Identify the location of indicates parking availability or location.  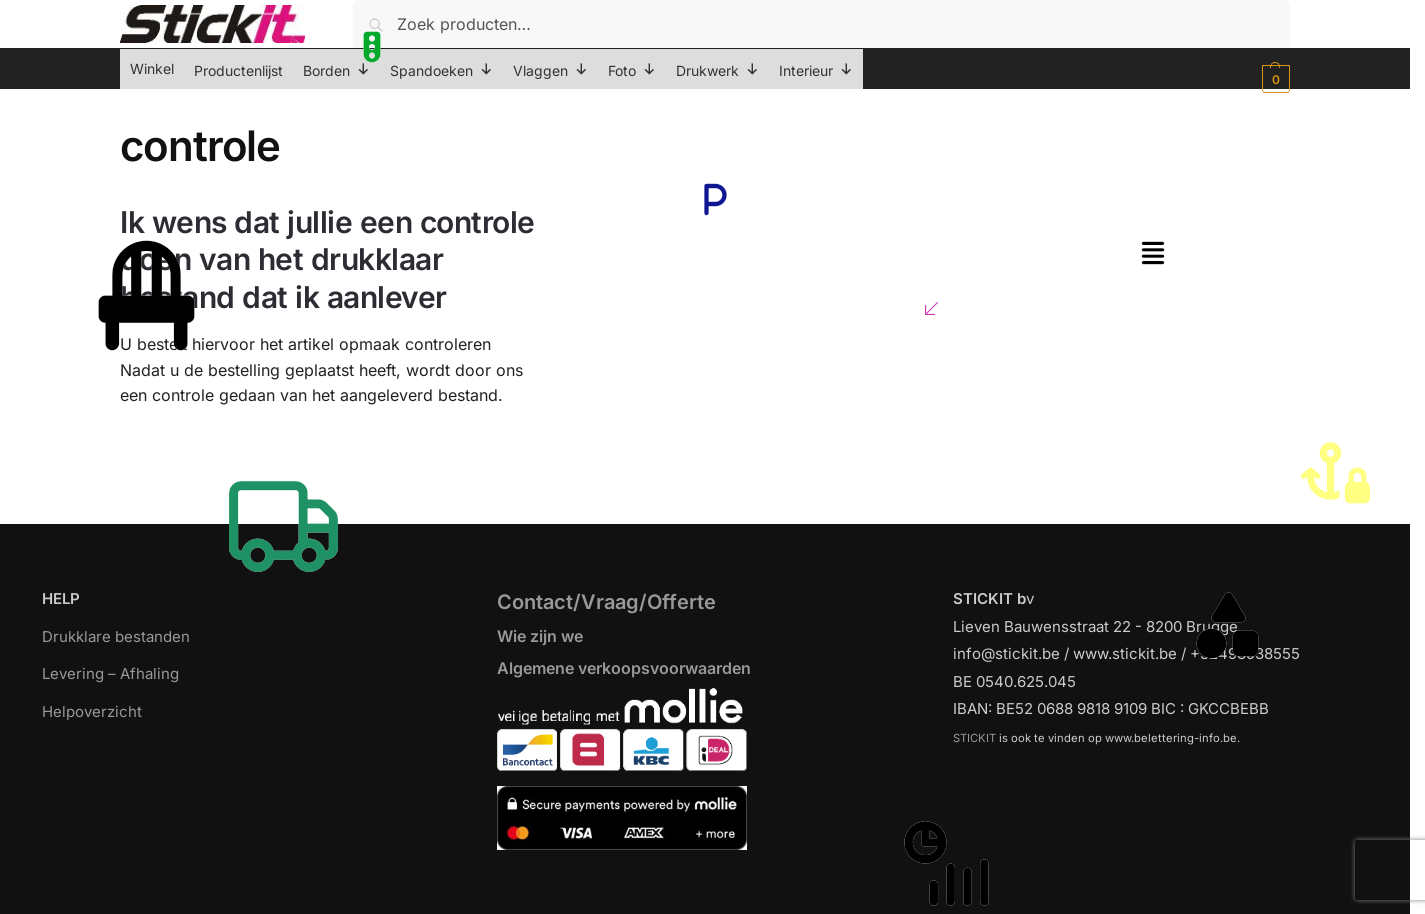
(715, 199).